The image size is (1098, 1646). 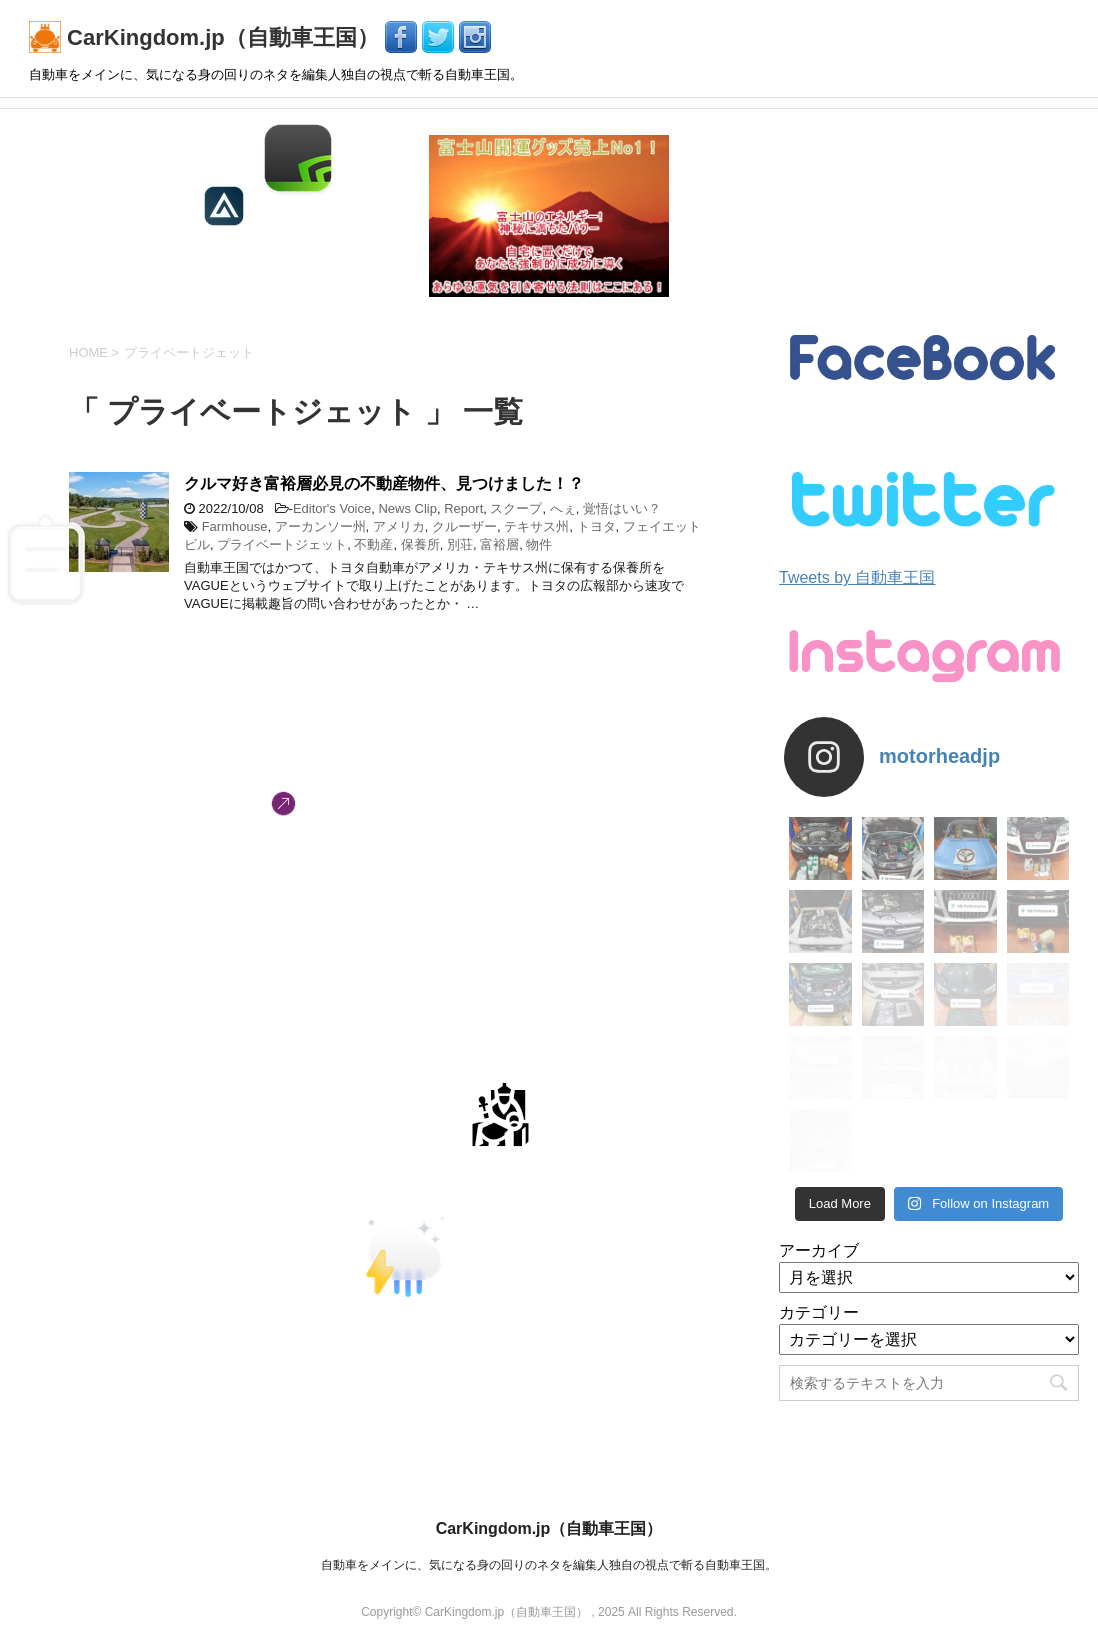 I want to click on the emperor tarot card, so click(x=500, y=1114).